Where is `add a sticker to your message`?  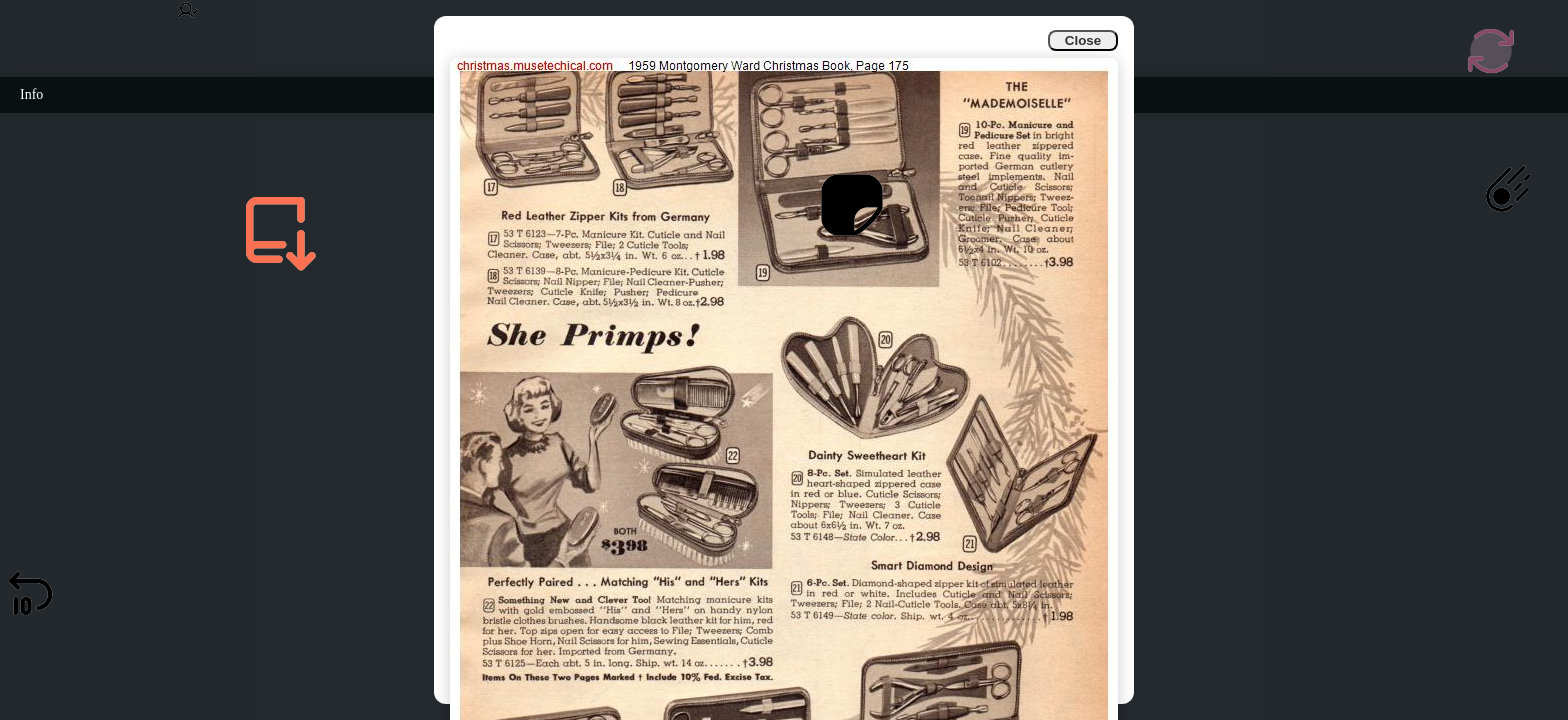 add a sticker to your message is located at coordinates (852, 205).